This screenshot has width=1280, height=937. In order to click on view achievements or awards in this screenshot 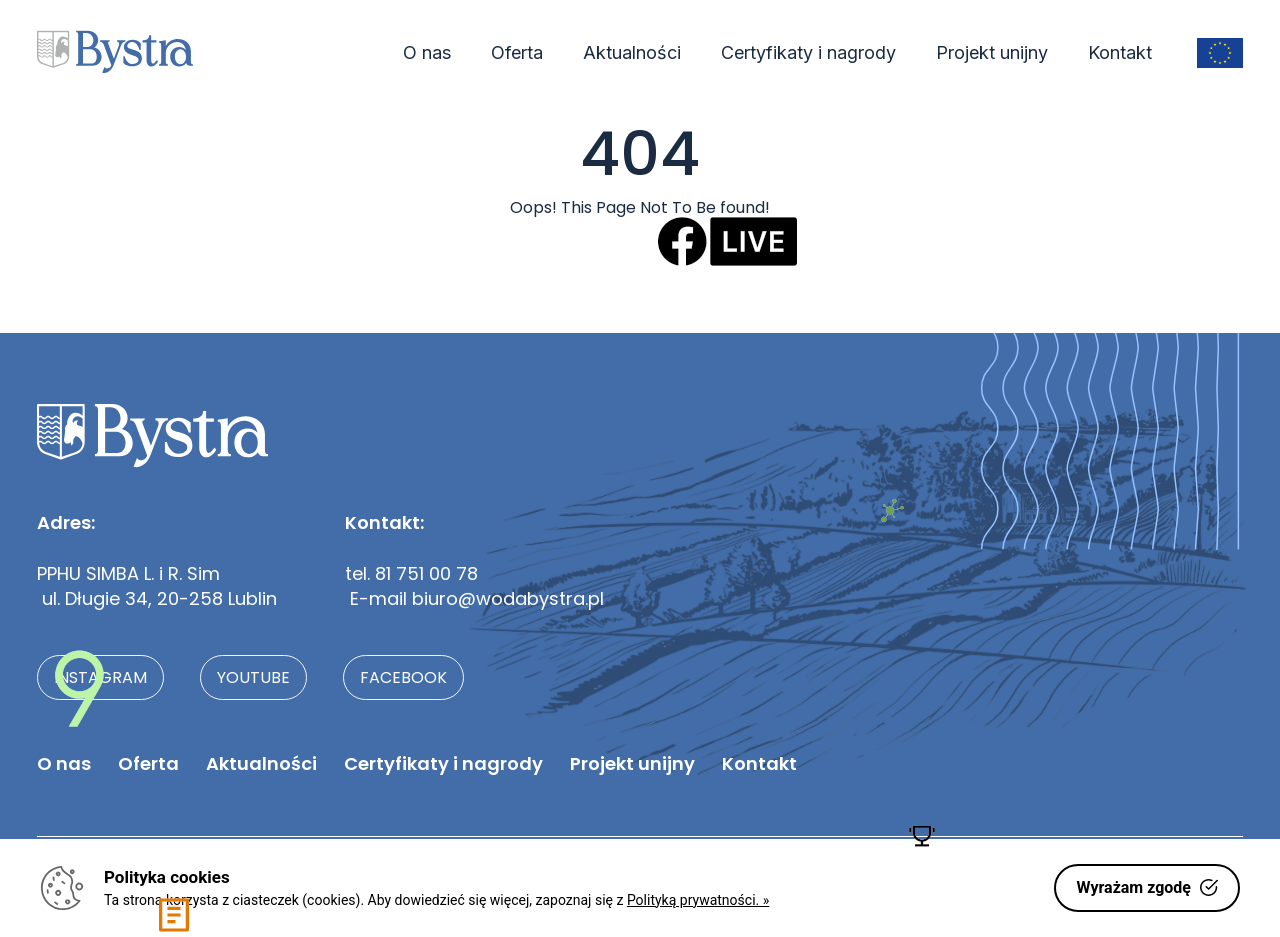, I will do `click(922, 836)`.